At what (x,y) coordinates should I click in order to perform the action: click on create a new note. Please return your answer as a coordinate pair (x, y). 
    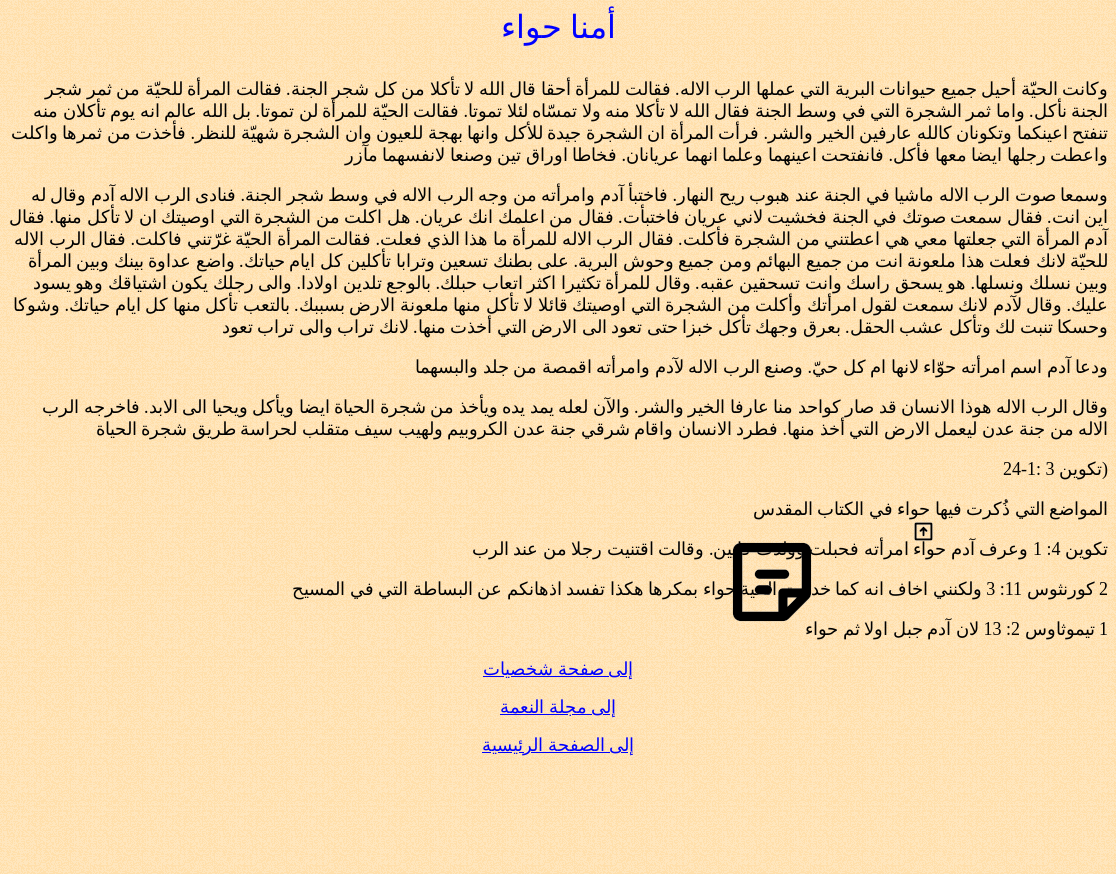
    Looking at the image, I should click on (772, 582).